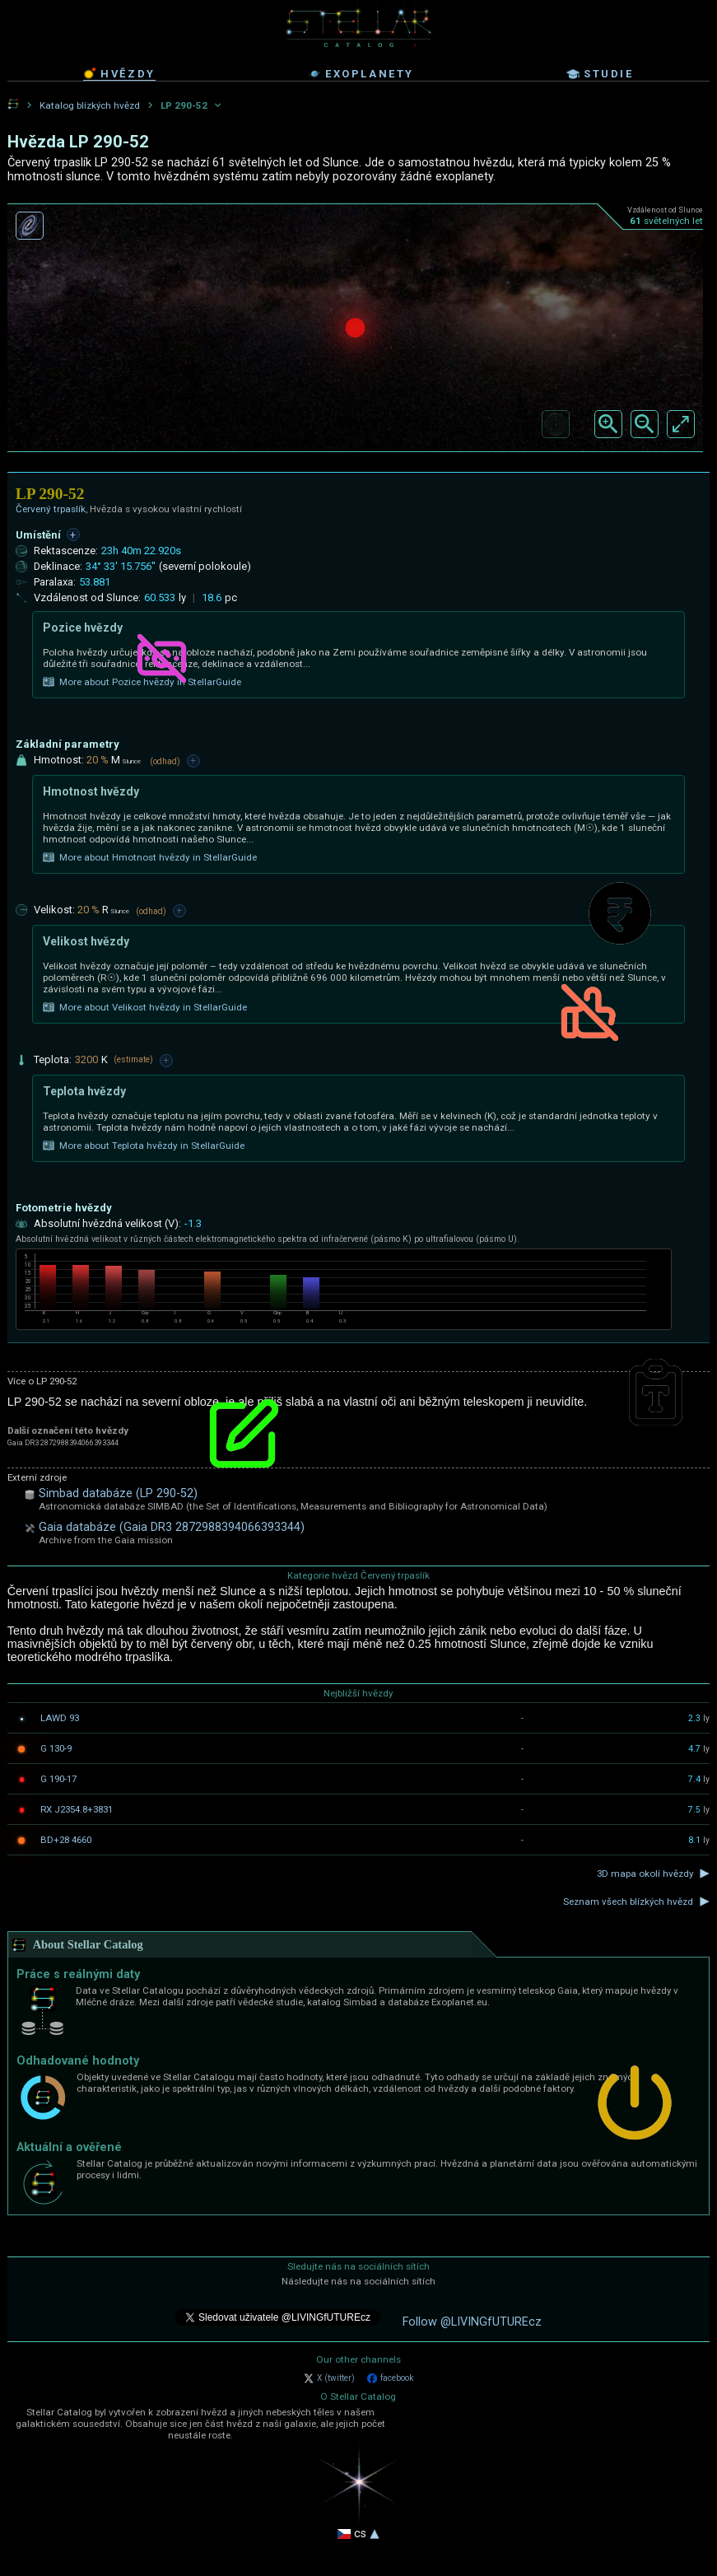 The height and width of the screenshot is (2576, 717). What do you see at coordinates (635, 2103) in the screenshot?
I see `turn device on or off` at bounding box center [635, 2103].